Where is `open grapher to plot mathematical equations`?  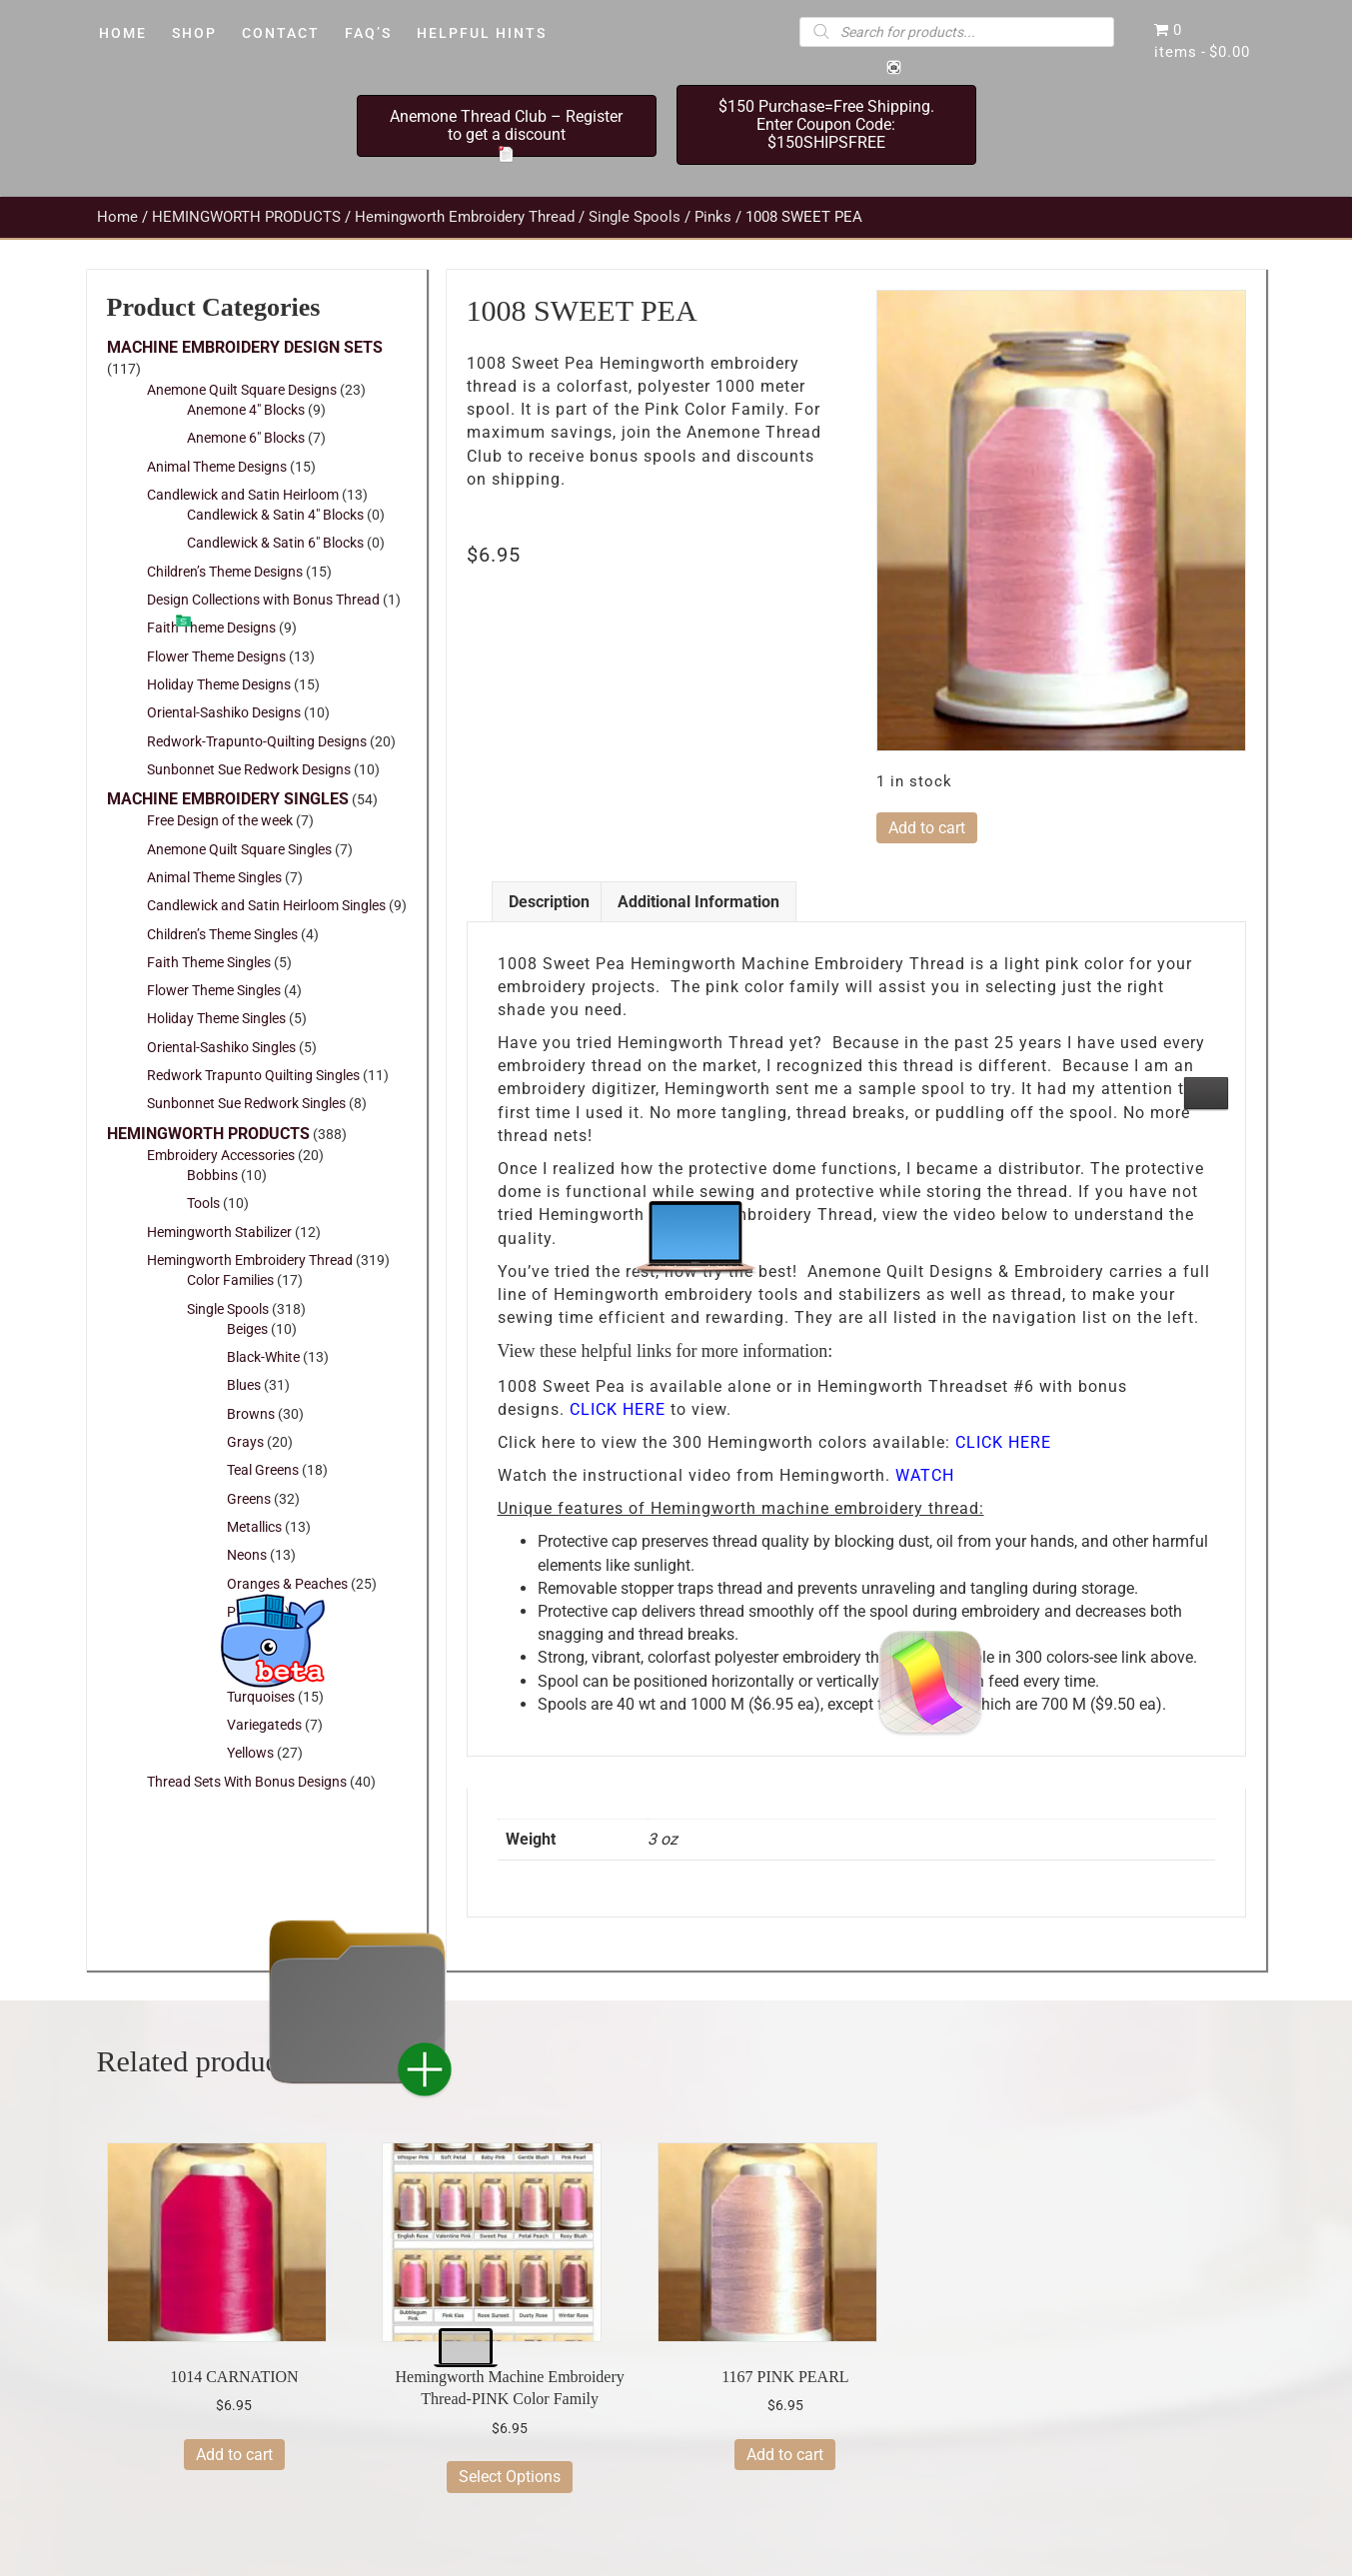 open grapher to plot mathematical equations is located at coordinates (930, 1682).